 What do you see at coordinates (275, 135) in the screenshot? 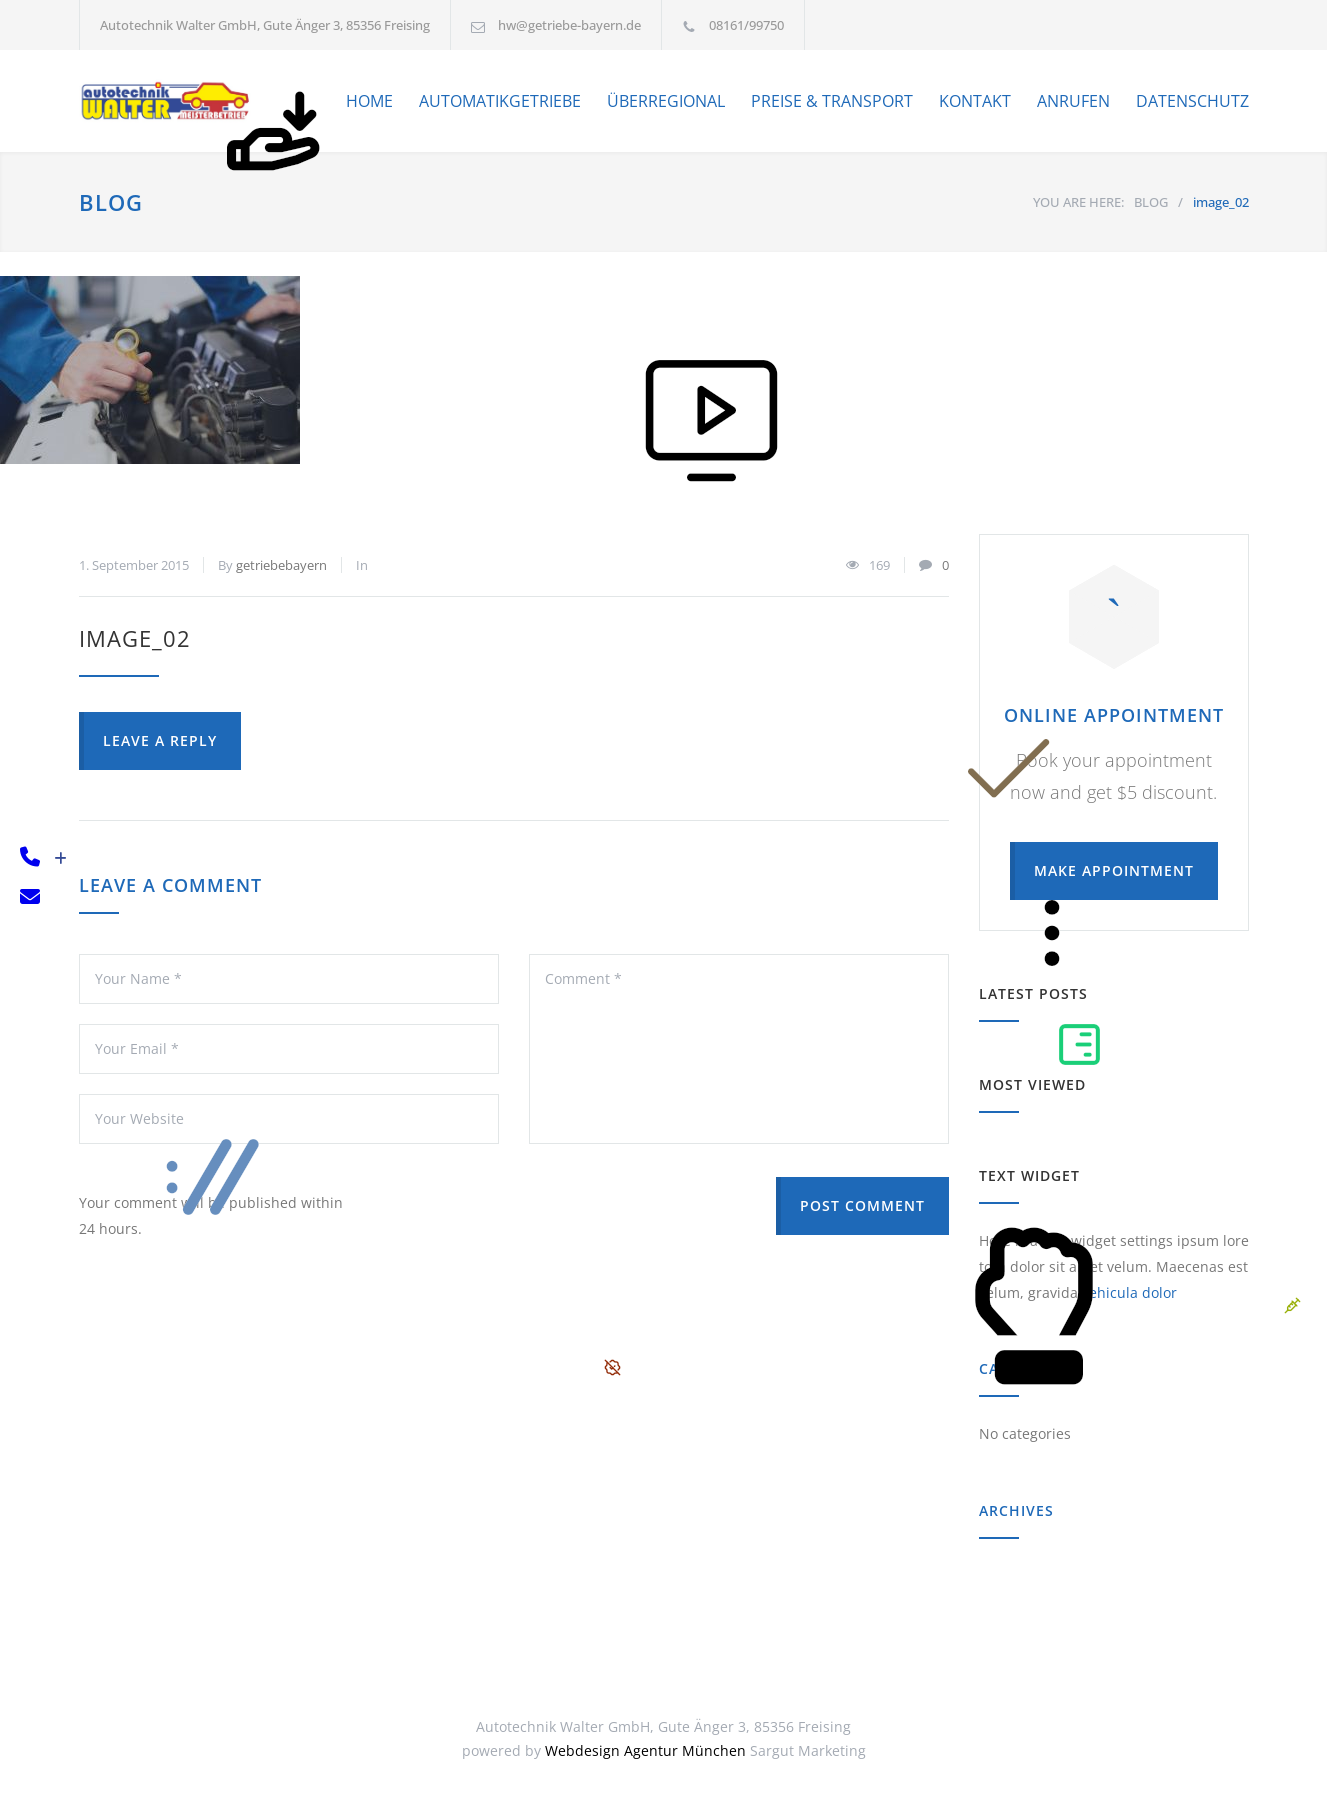
I see `receive or accept an incoming item` at bounding box center [275, 135].